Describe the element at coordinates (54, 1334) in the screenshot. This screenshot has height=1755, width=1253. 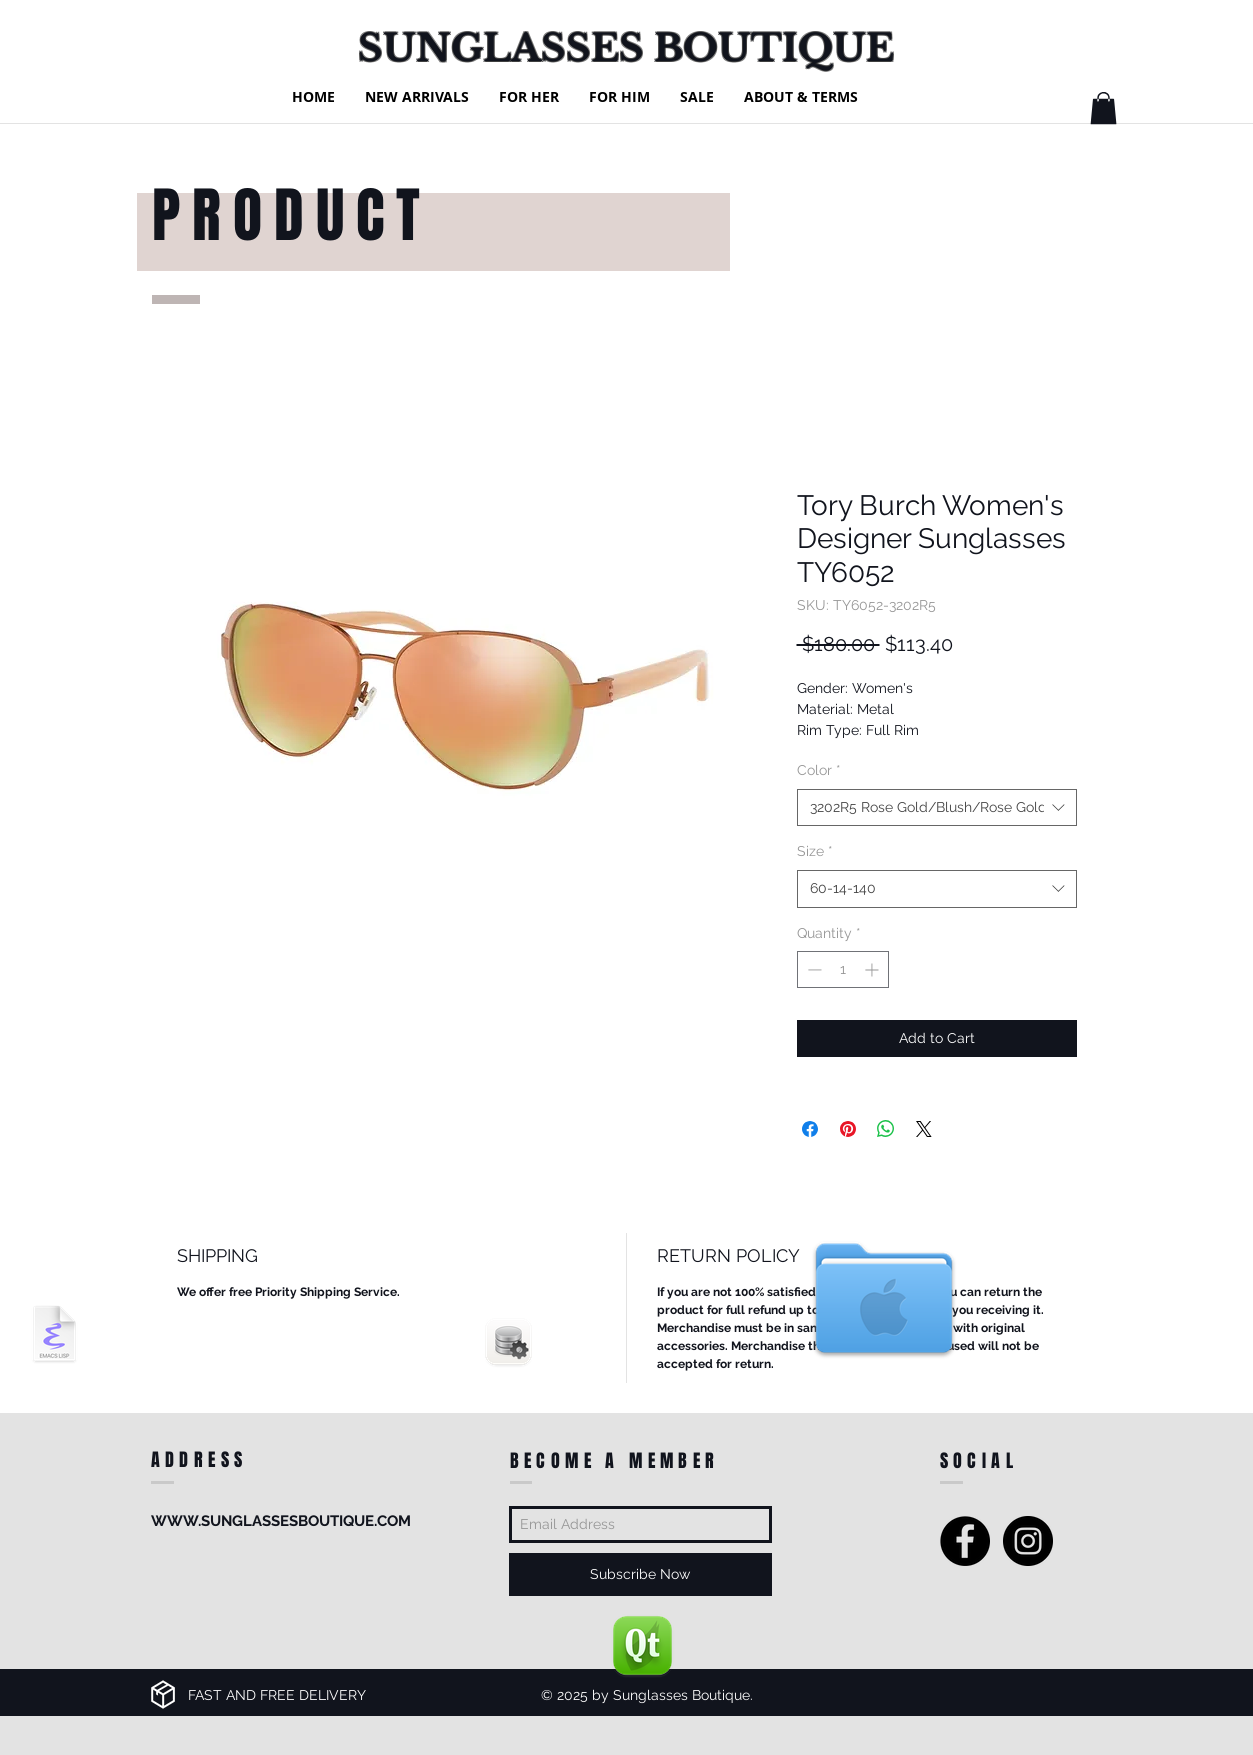
I see `an emacs lisp source code file` at that location.